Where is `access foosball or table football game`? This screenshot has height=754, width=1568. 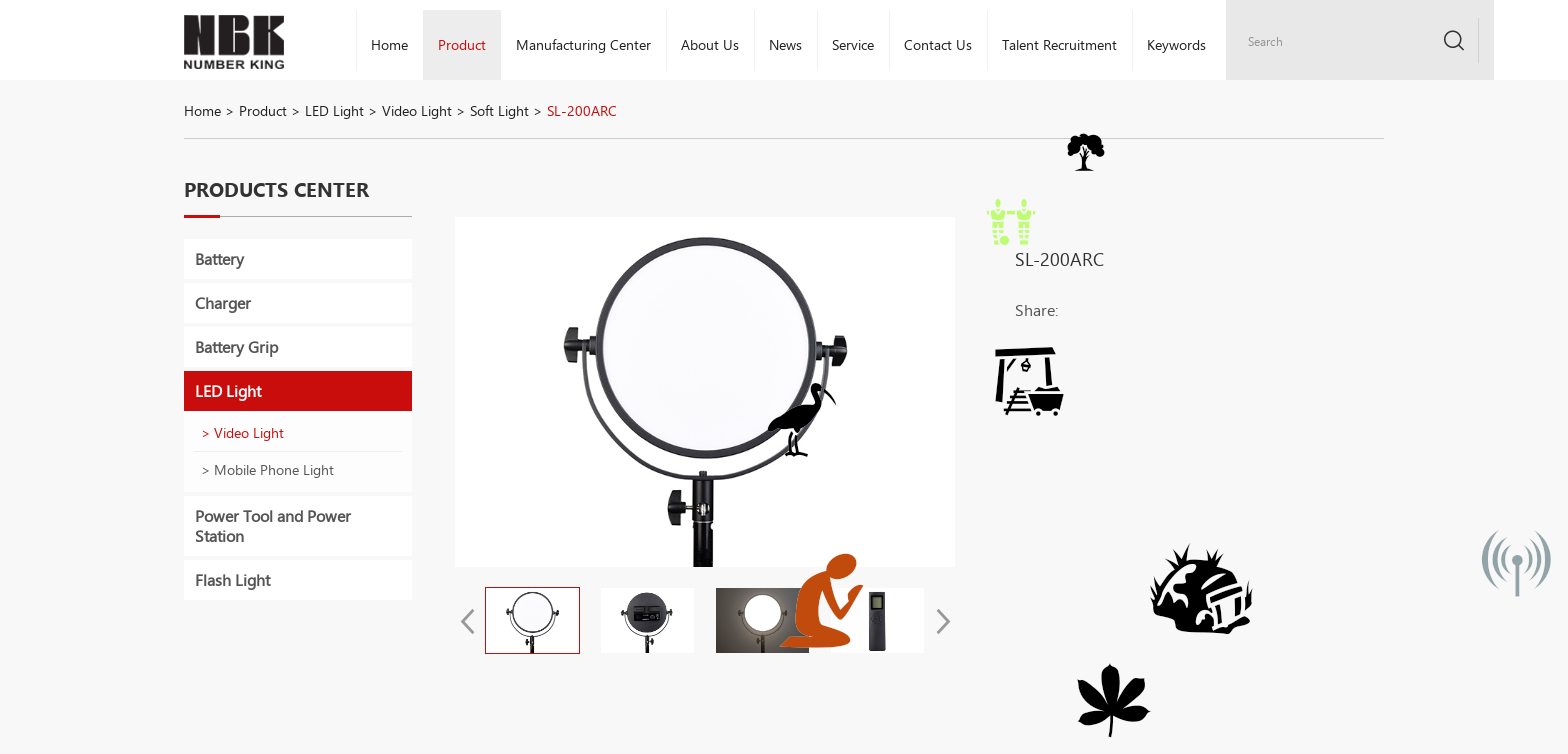
access foosball or table football game is located at coordinates (1011, 222).